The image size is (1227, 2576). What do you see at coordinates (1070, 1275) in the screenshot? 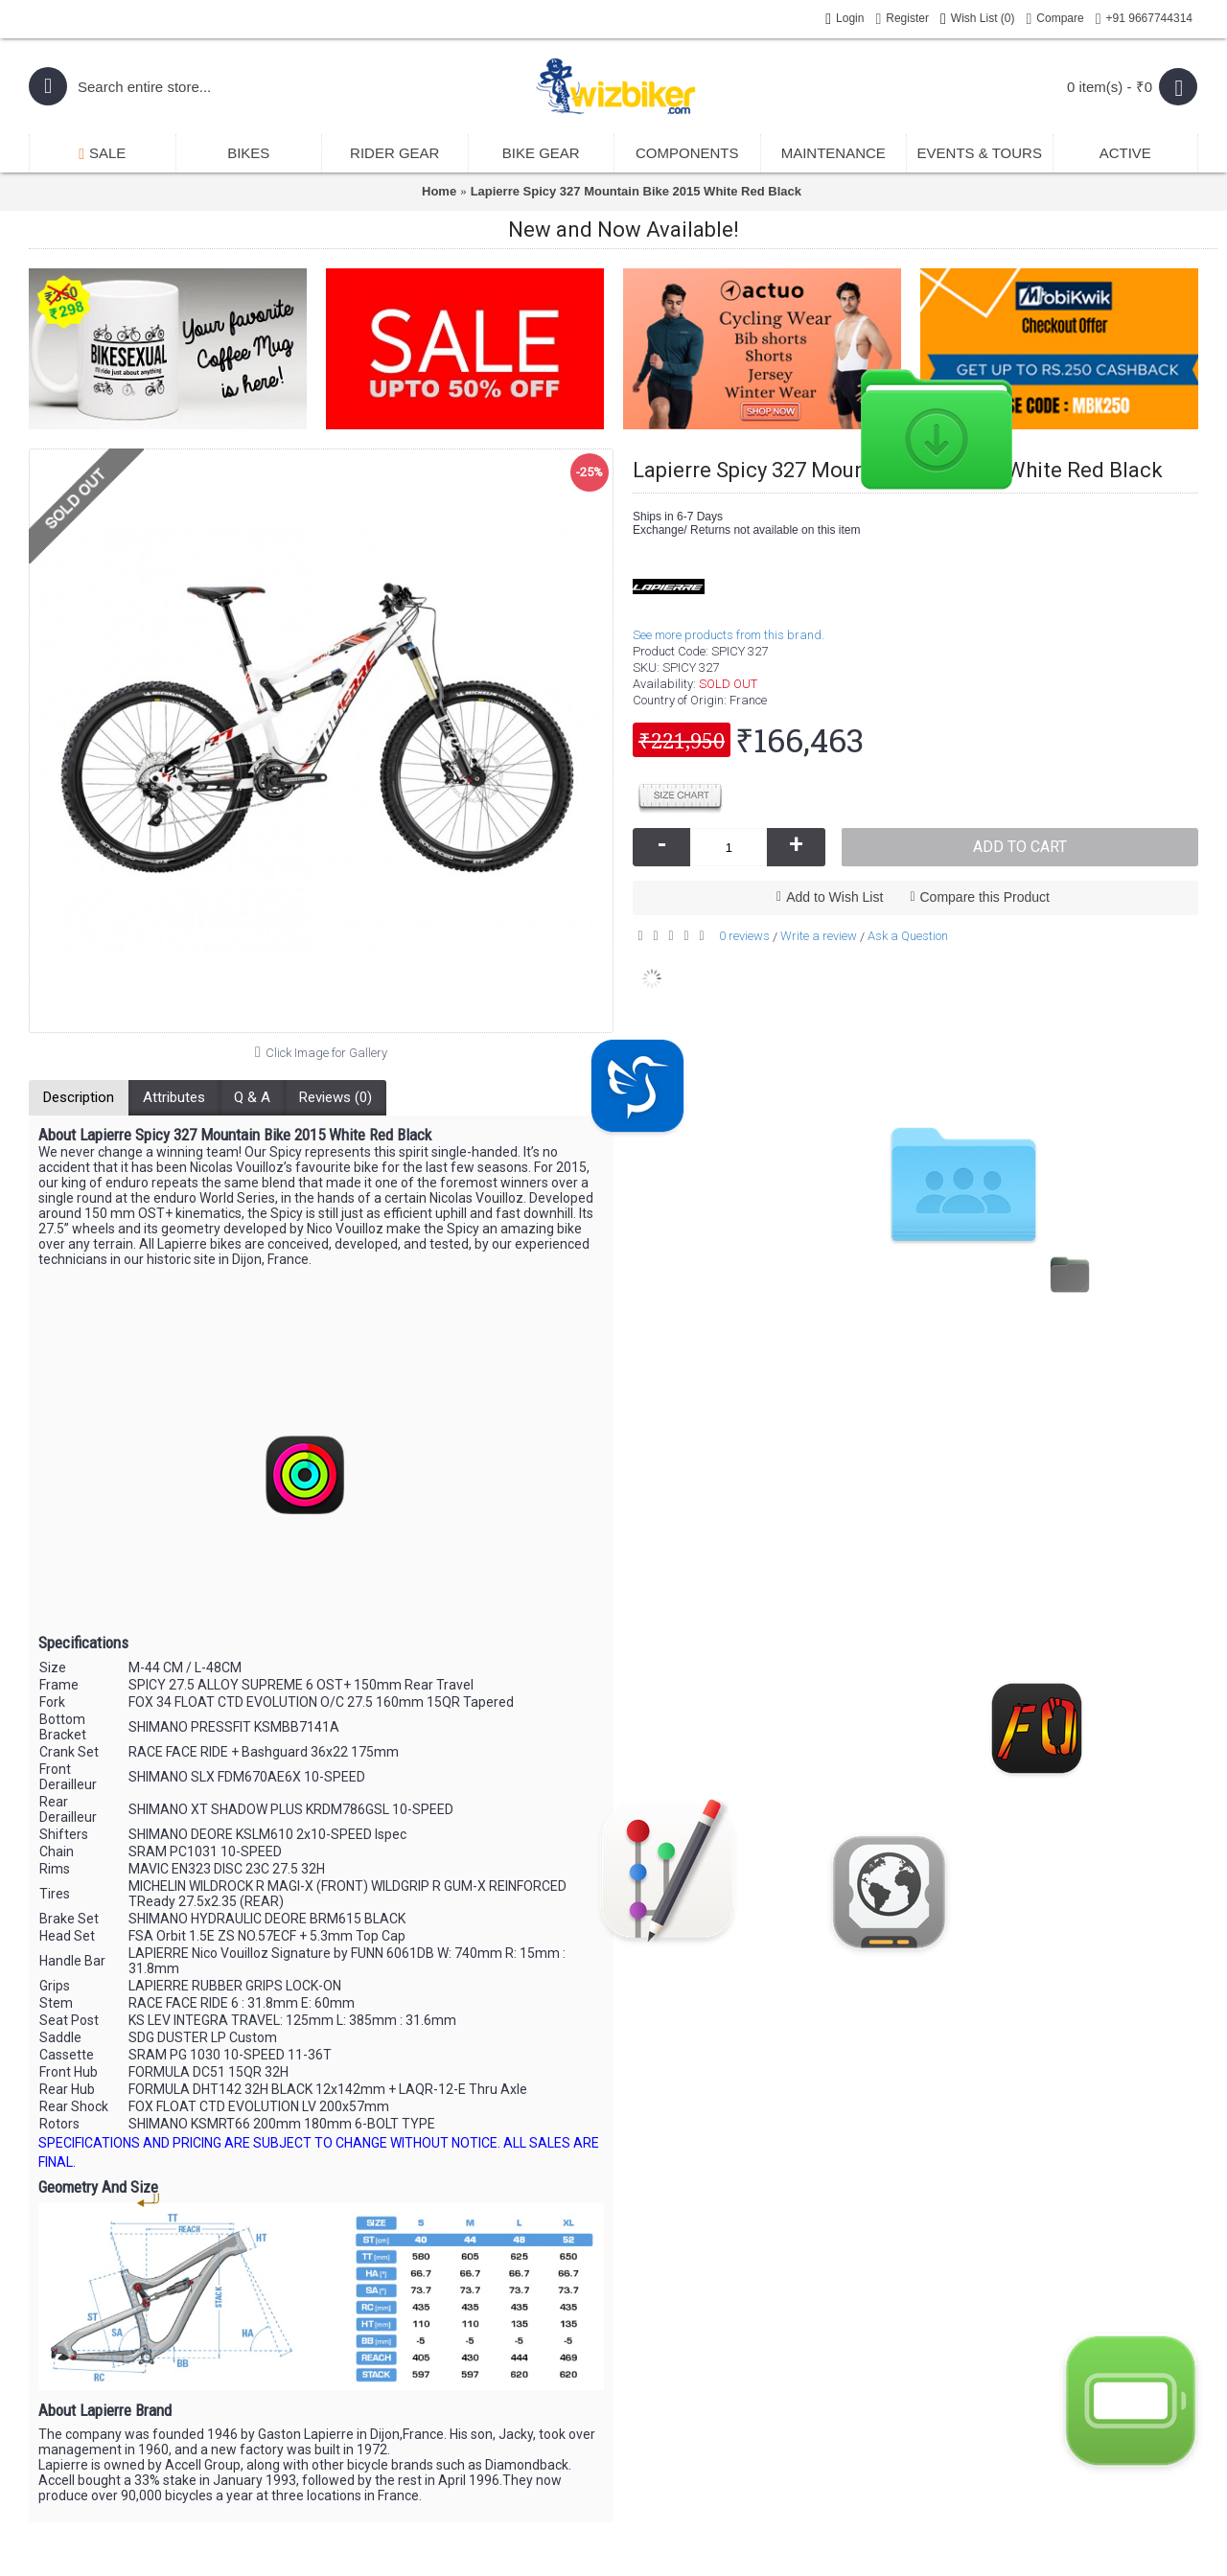
I see `open folder to view files` at bounding box center [1070, 1275].